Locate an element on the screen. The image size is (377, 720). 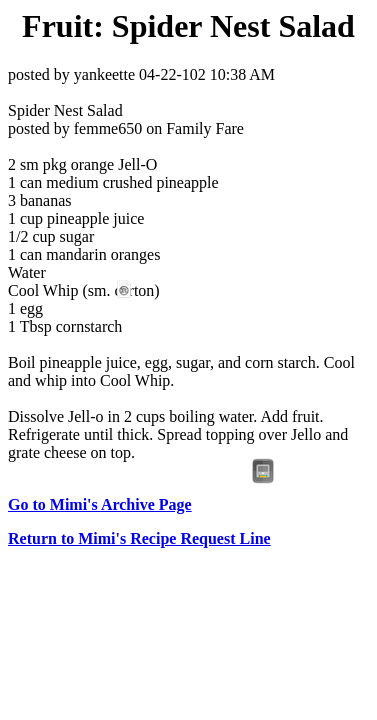
a rust programming language source file is located at coordinates (124, 289).